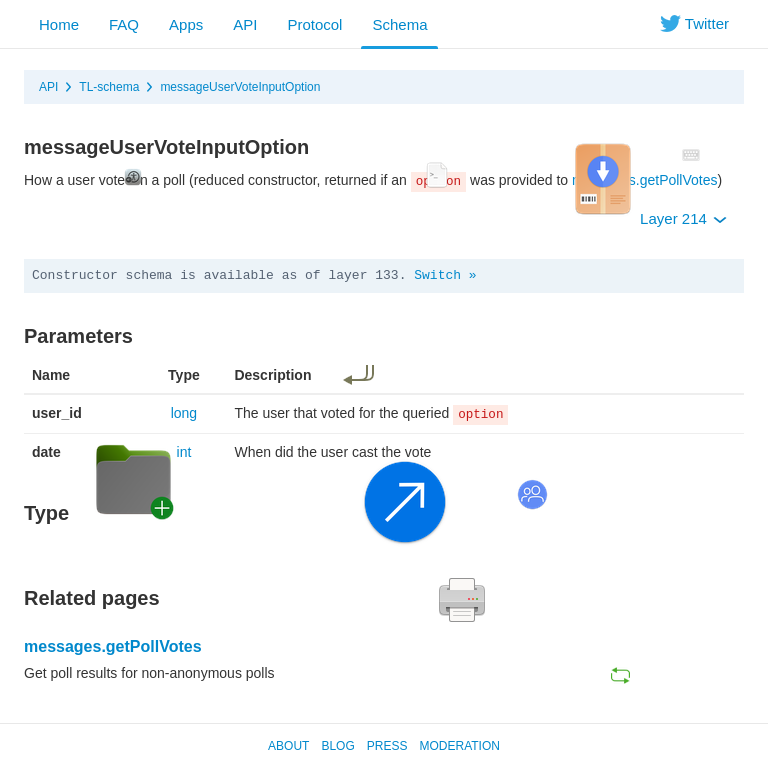 The width and height of the screenshot is (768, 769). What do you see at coordinates (437, 175) in the screenshot?
I see `a shell script or bash file` at bounding box center [437, 175].